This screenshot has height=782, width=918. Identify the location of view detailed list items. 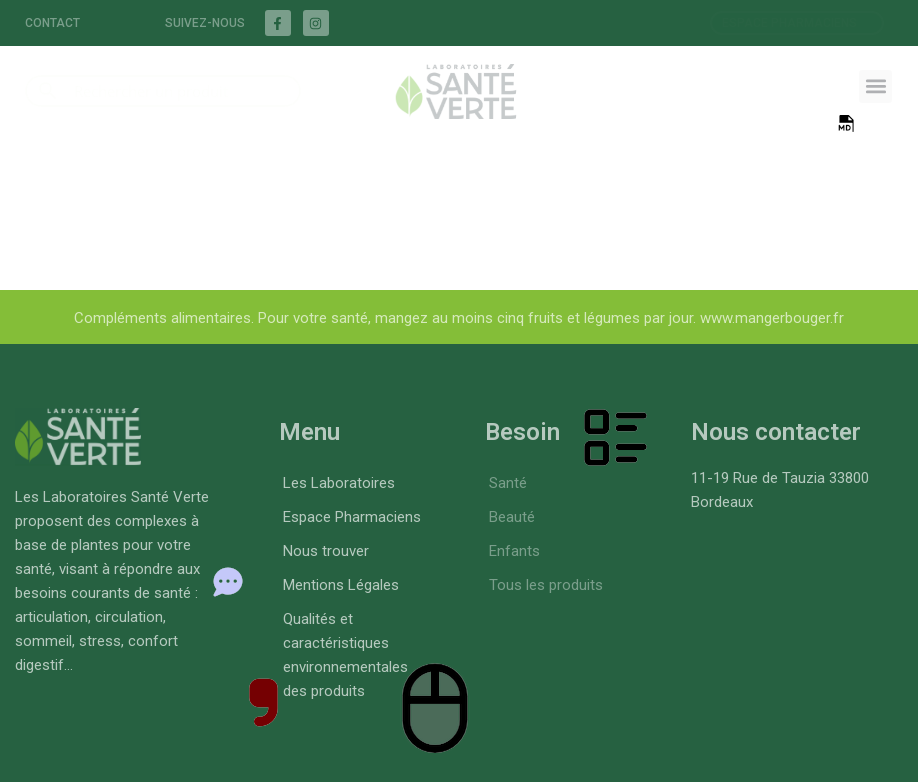
(615, 437).